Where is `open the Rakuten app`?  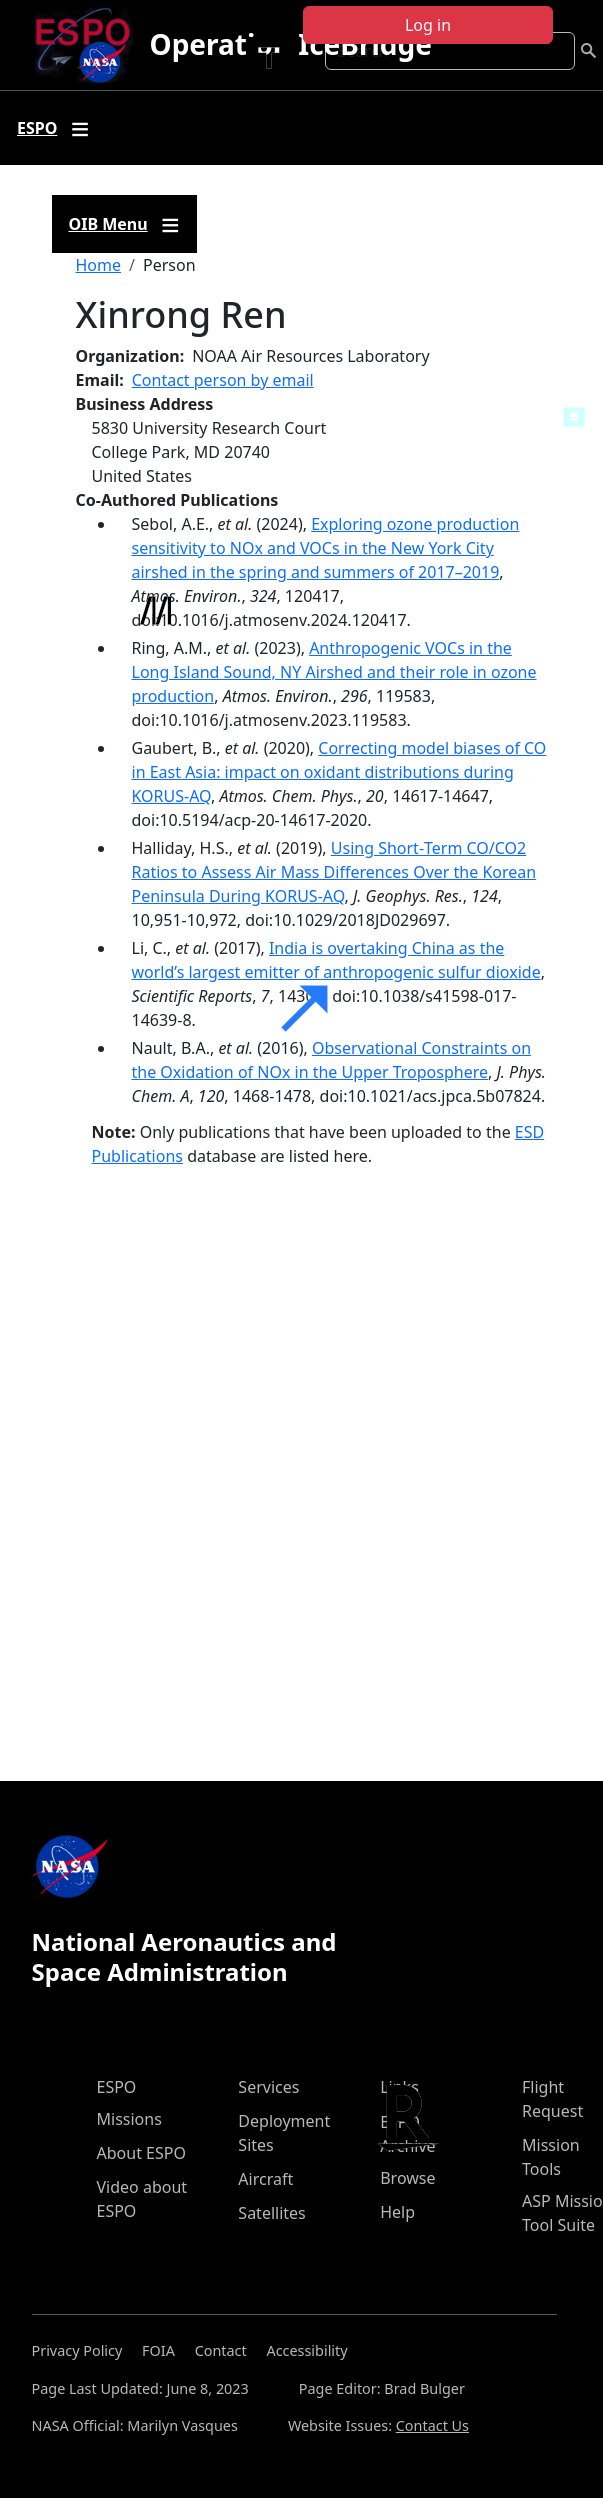
open the Rakuten app is located at coordinates (409, 2118).